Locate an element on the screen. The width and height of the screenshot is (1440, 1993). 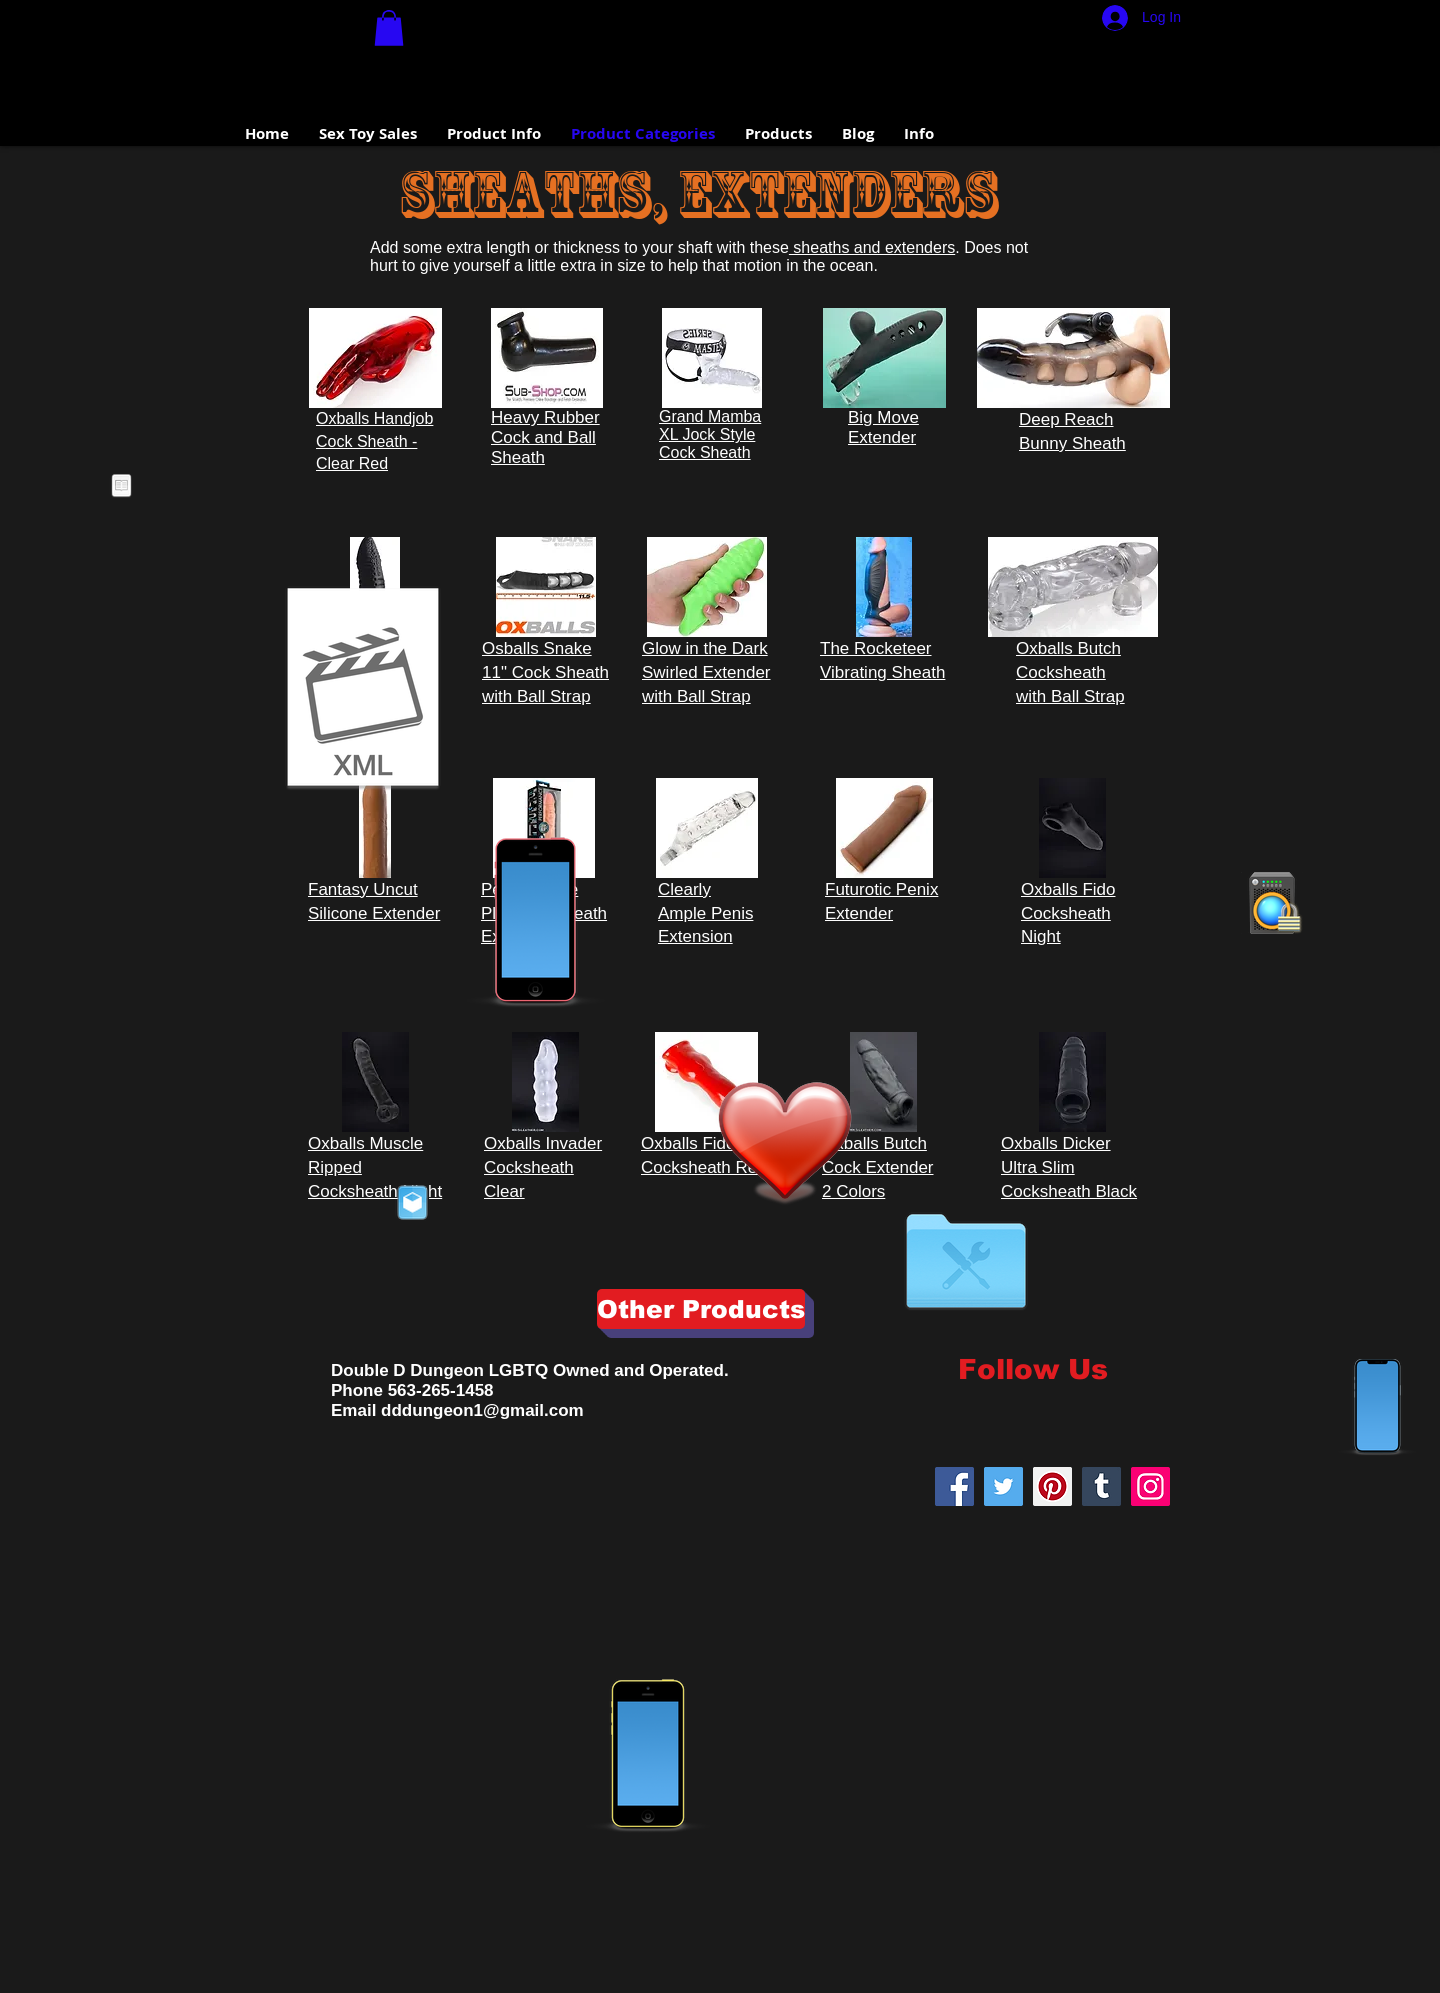
indicates a locked non-RAID drive or volume is located at coordinates (1272, 903).